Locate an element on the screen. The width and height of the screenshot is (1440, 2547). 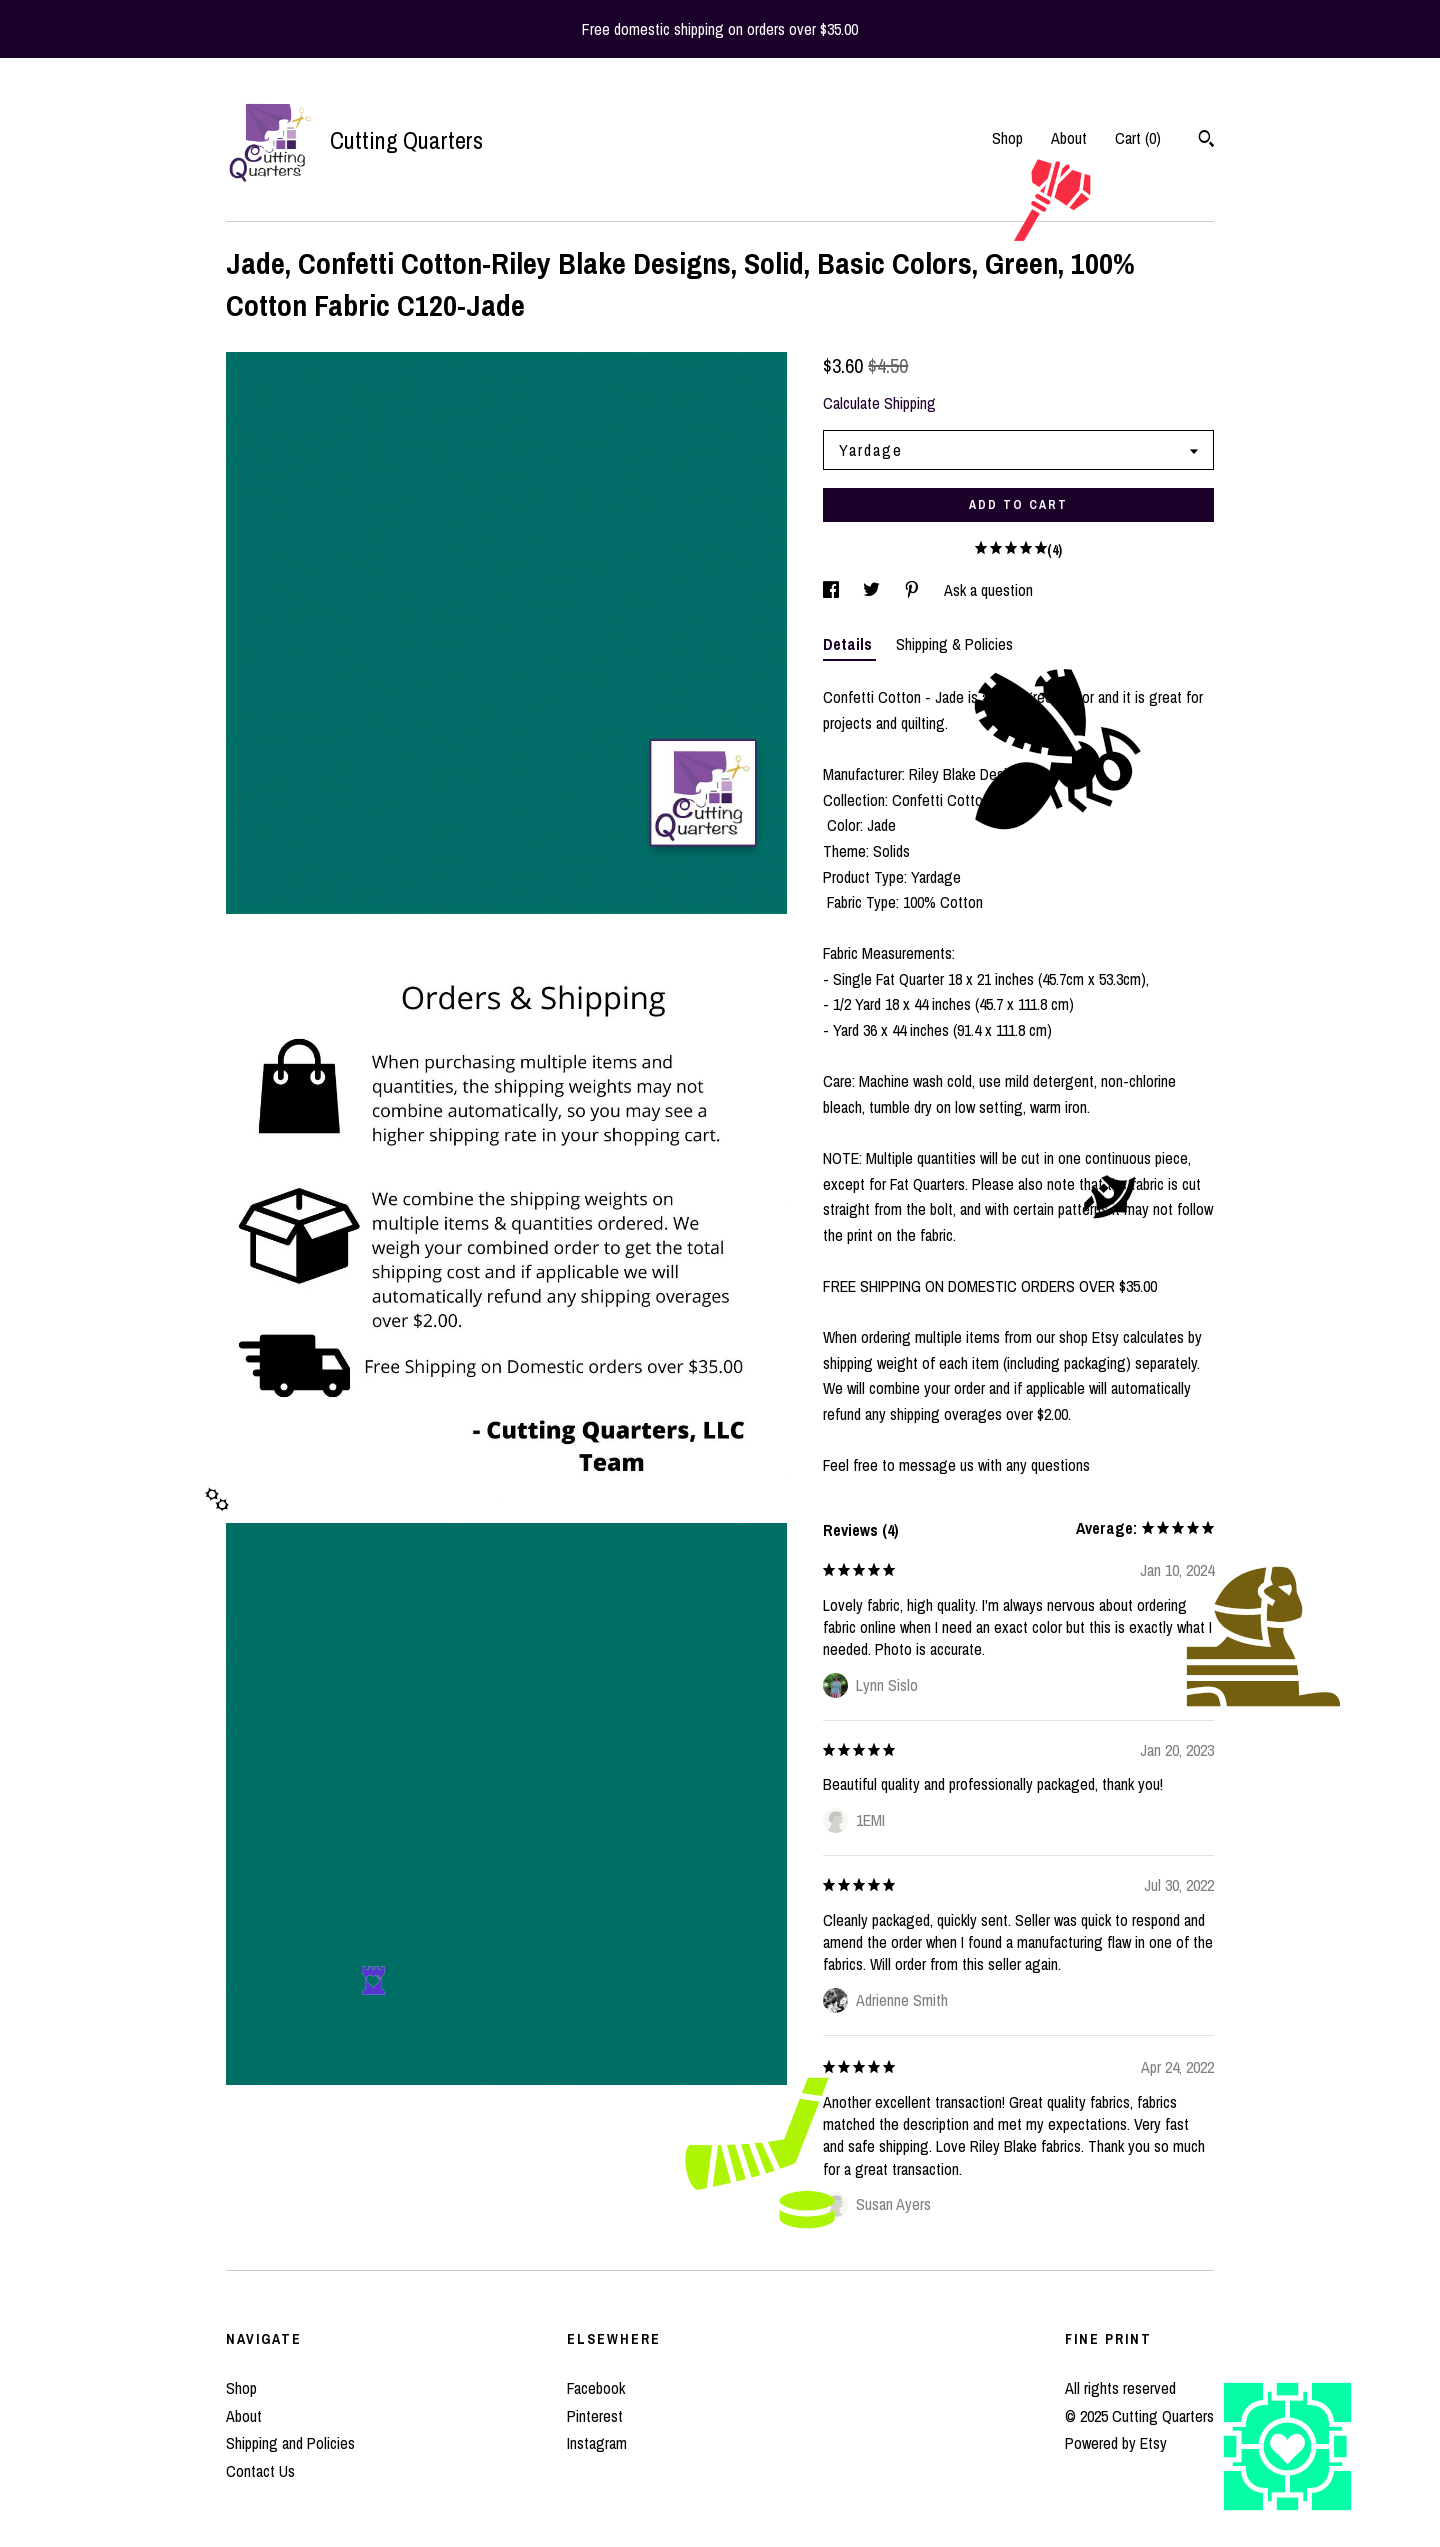
select halberd weapon in game inventory is located at coordinates (1109, 1199).